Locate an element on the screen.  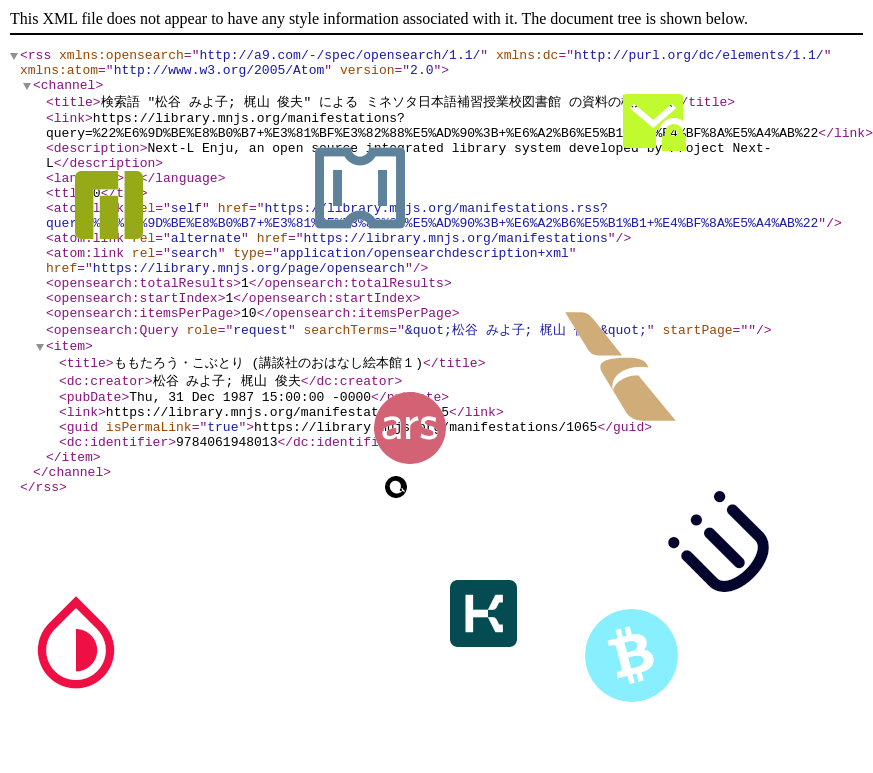
bitcoin cash cryptocurrency logo is located at coordinates (631, 655).